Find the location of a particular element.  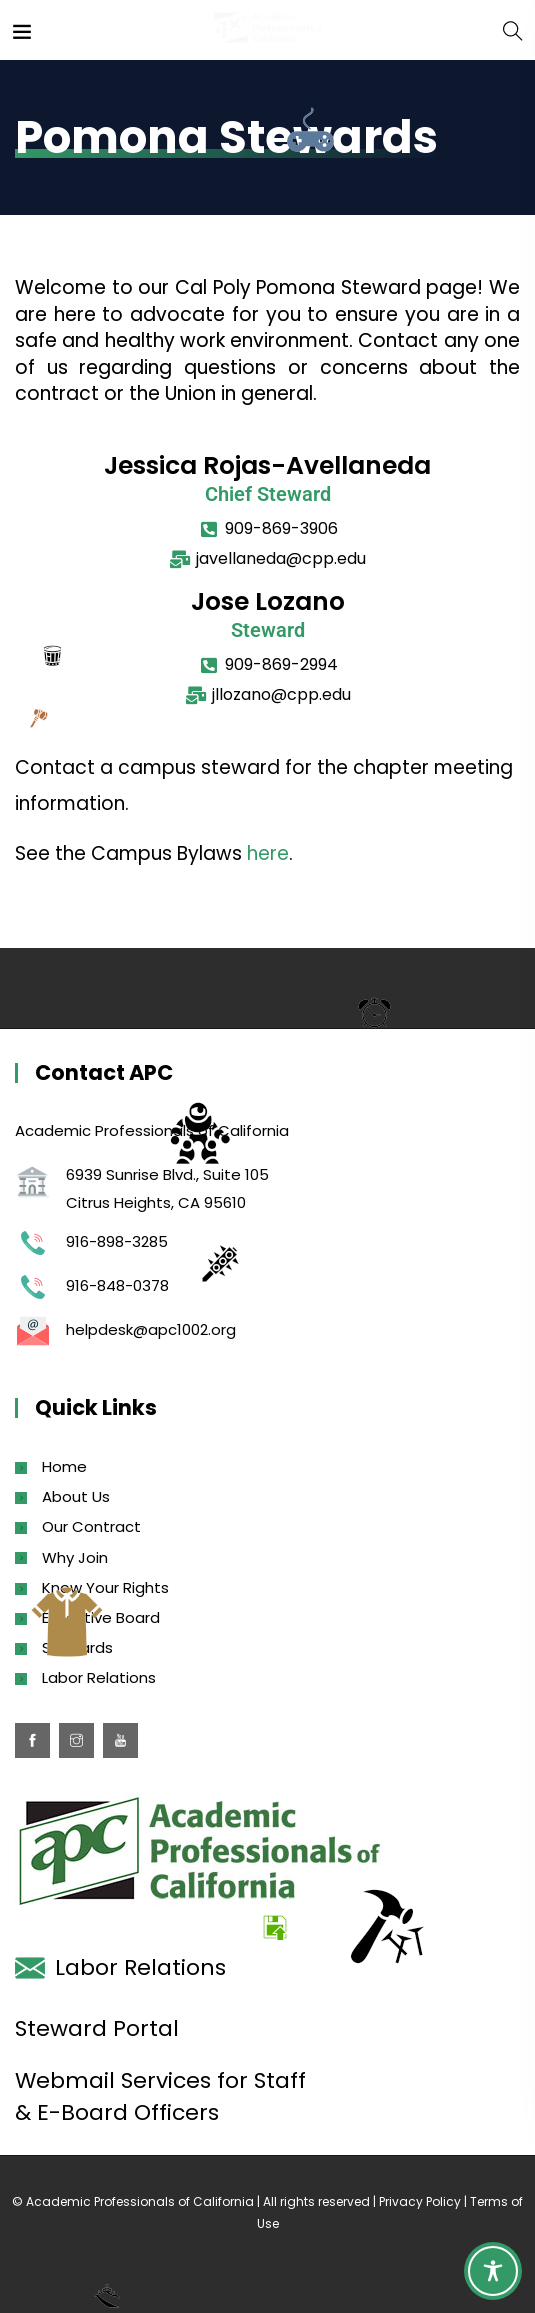

stone age or primitive tool category in a crafting game is located at coordinates (39, 718).